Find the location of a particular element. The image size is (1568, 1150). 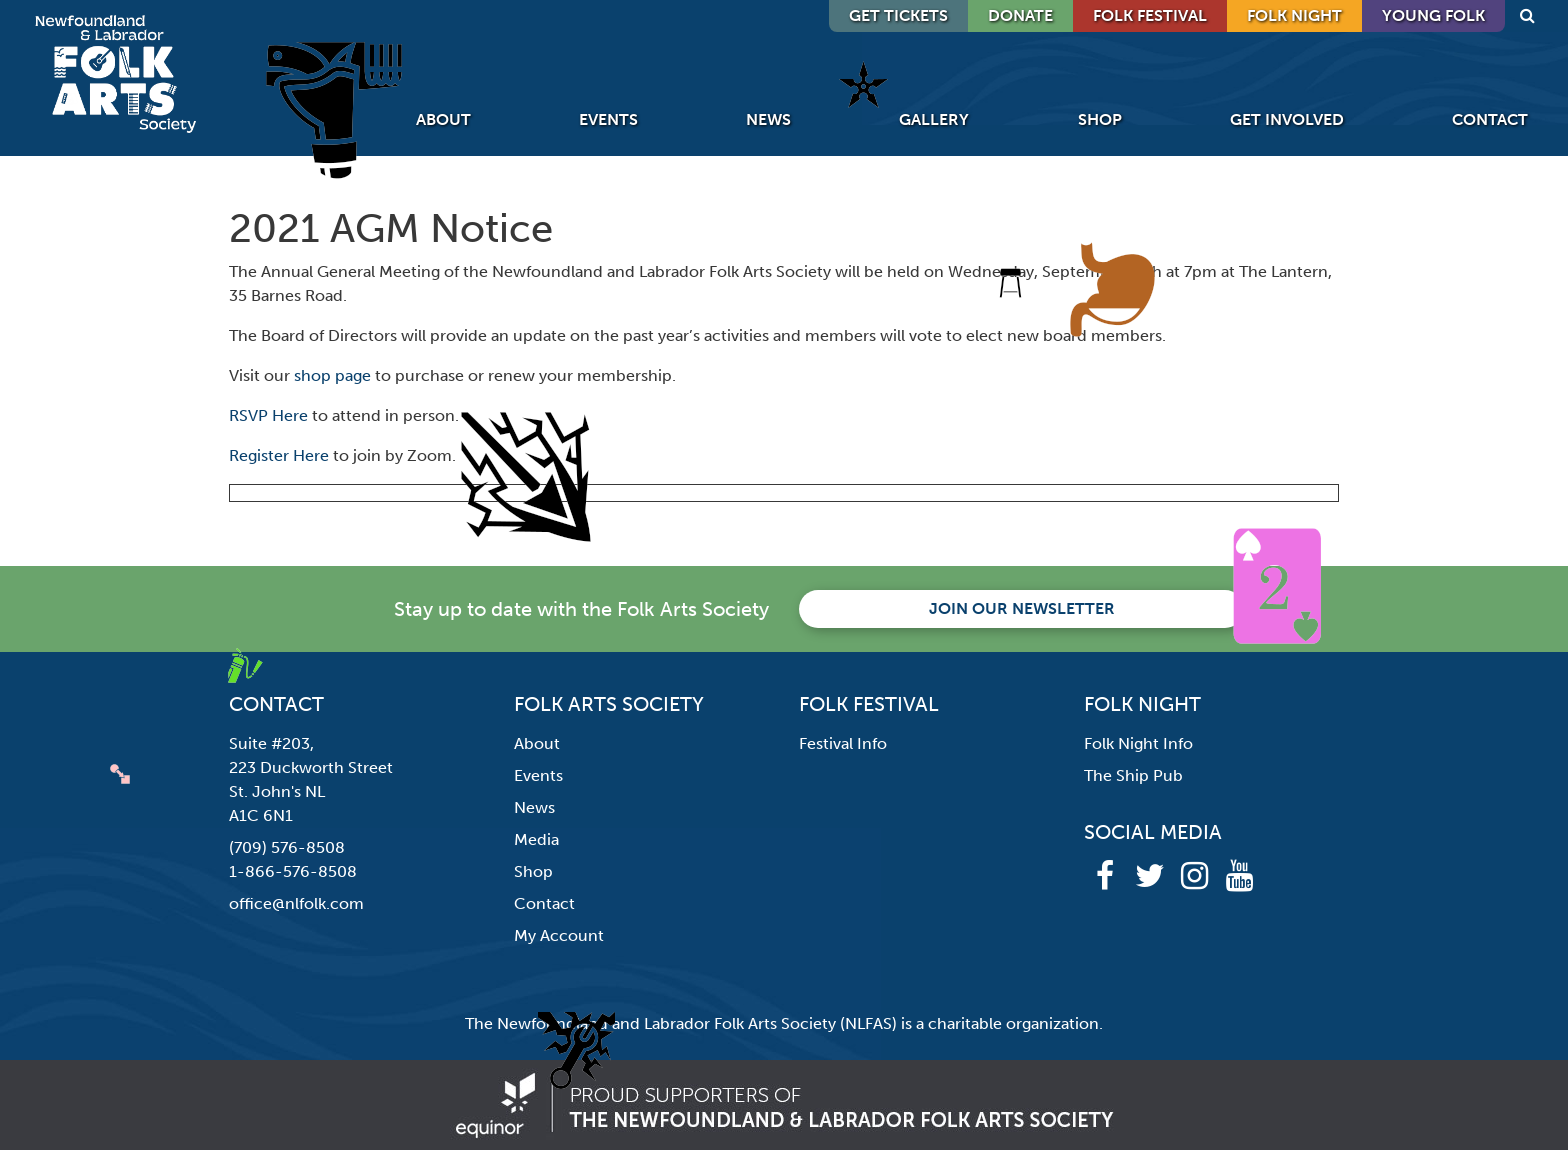

ninja or stealth game mode is located at coordinates (863, 84).